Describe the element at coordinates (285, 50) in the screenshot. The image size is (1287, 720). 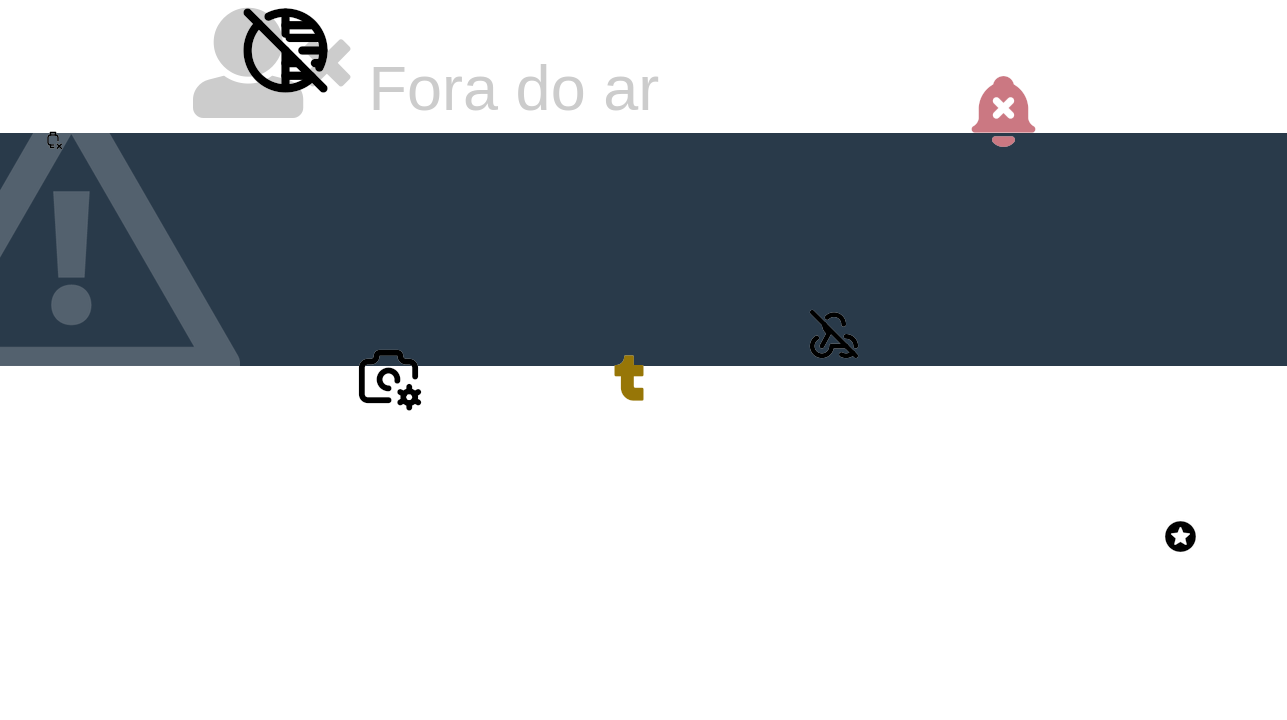
I see `disable blur effect` at that location.